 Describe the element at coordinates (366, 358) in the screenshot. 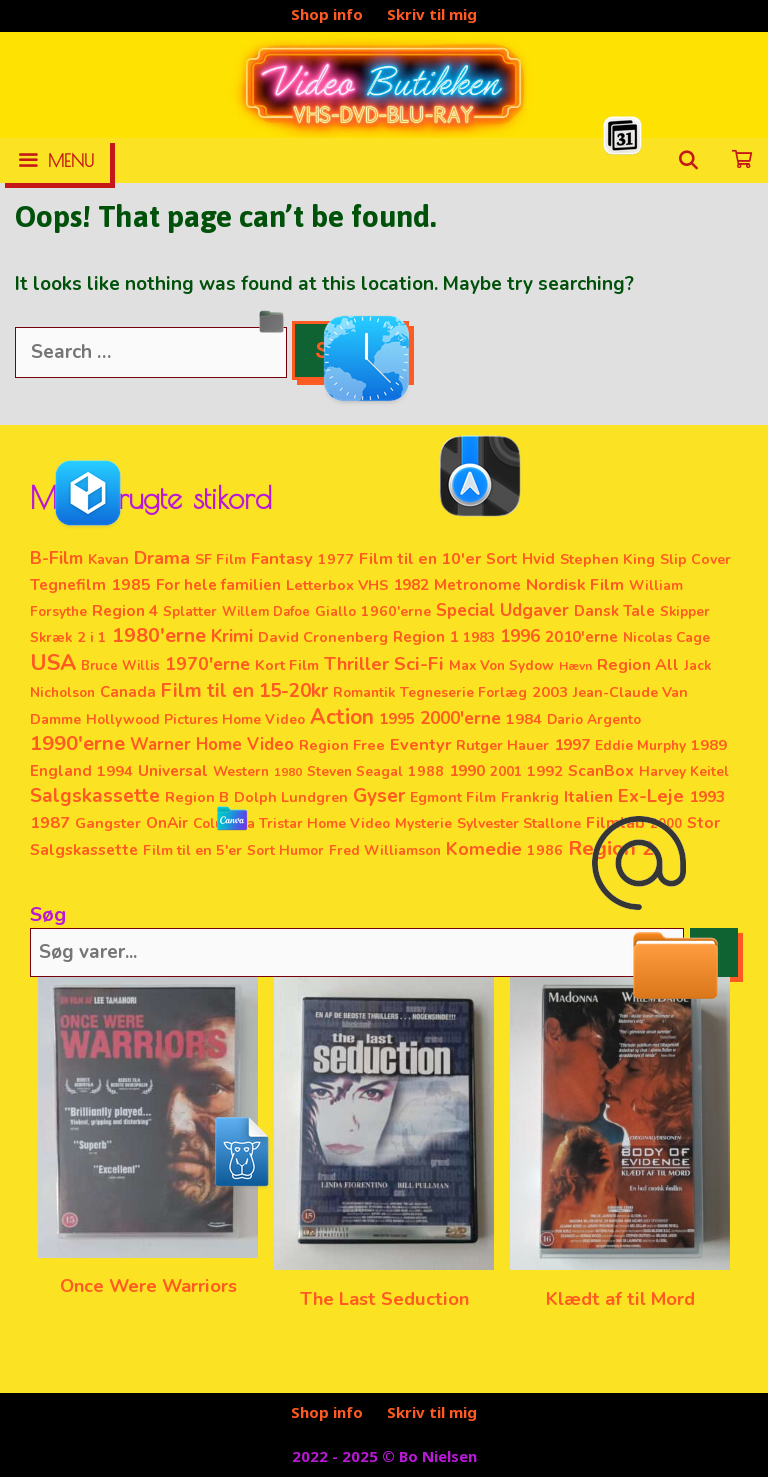

I see `open network time protocol settings` at that location.